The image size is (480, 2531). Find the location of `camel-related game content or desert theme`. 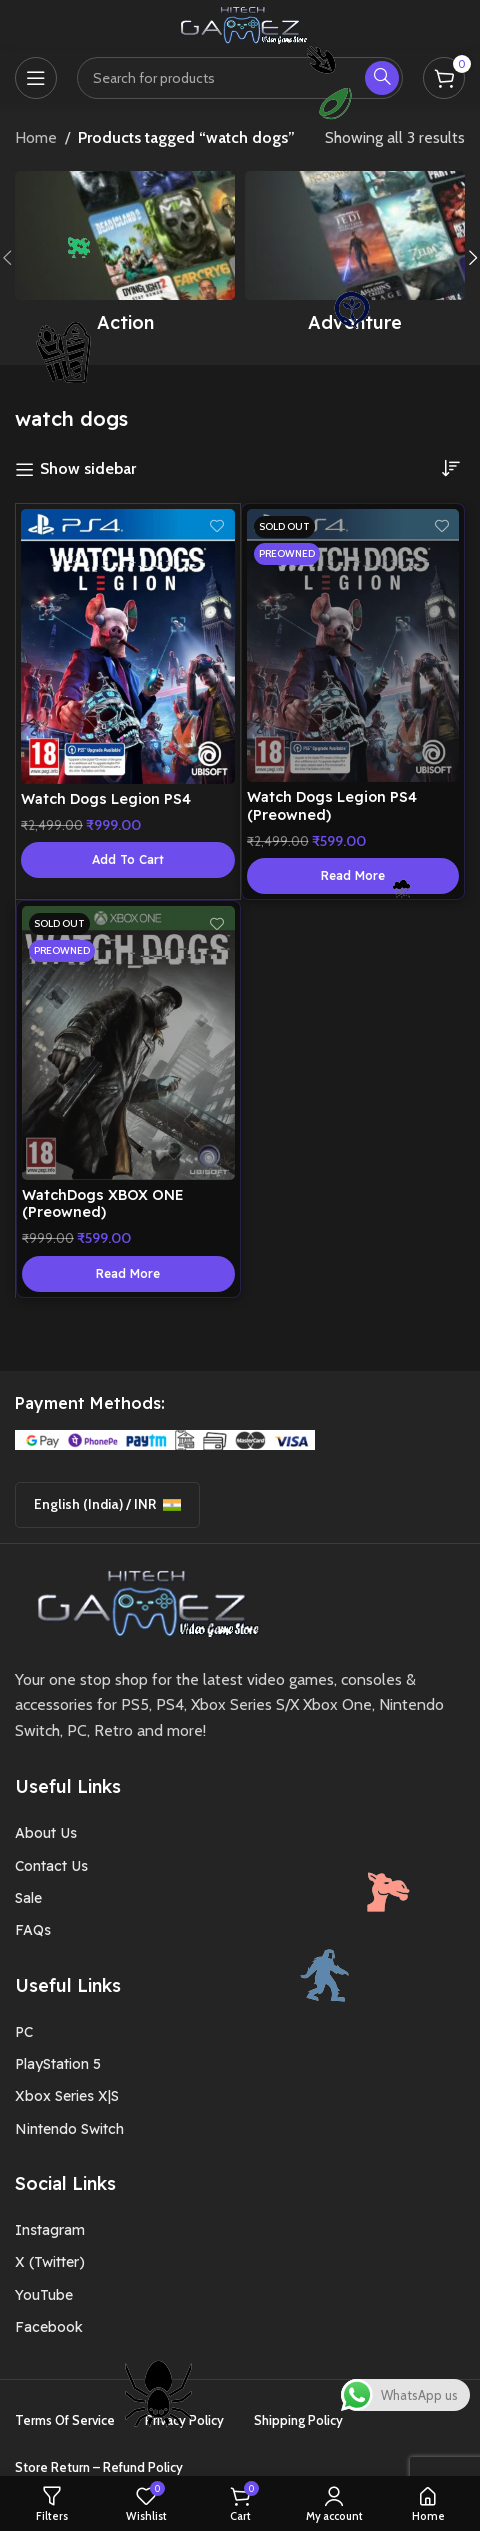

camel-related game content or desert theme is located at coordinates (388, 1890).